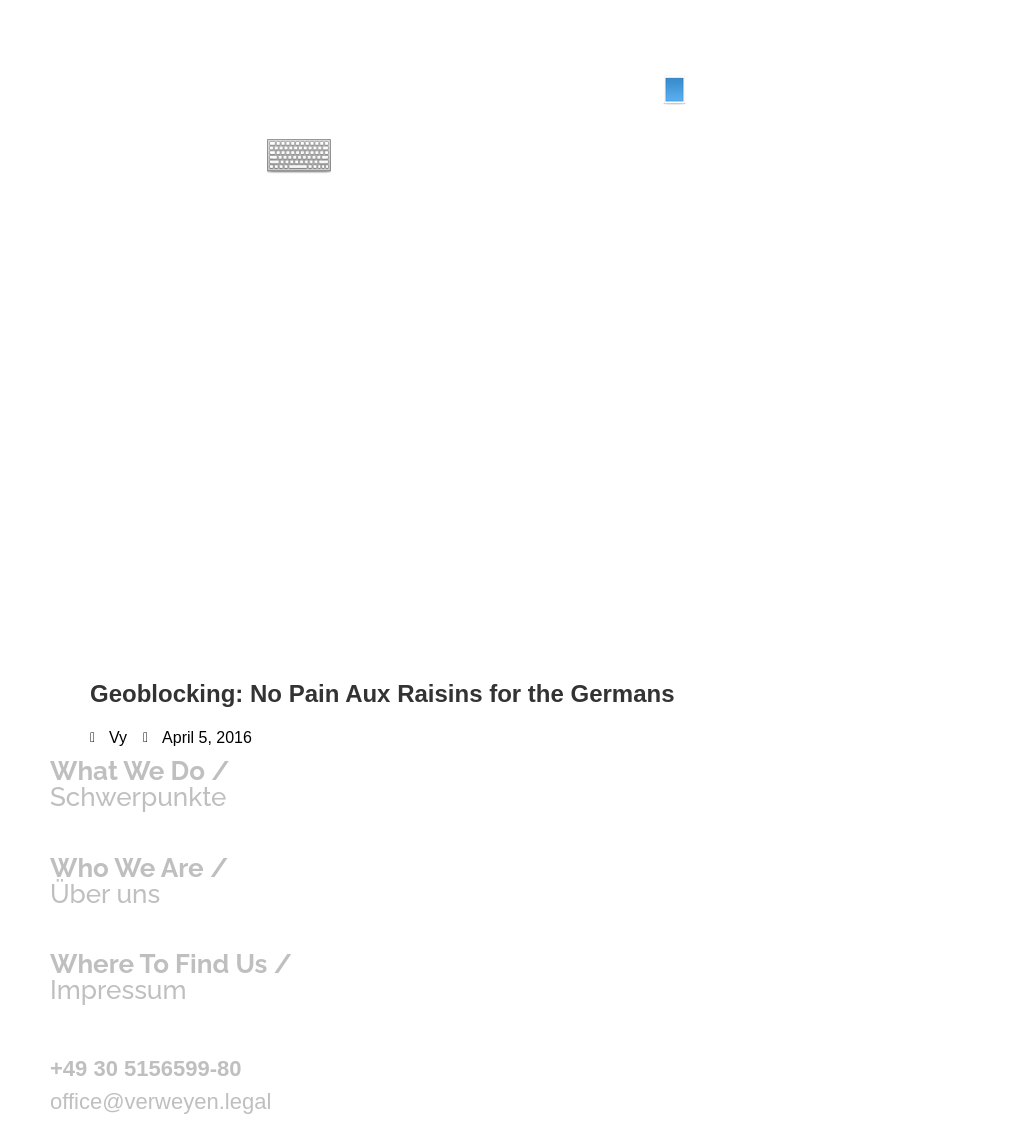 This screenshot has width=1024, height=1133. What do you see at coordinates (674, 89) in the screenshot?
I see `iPad device with cellular connectivity` at bounding box center [674, 89].